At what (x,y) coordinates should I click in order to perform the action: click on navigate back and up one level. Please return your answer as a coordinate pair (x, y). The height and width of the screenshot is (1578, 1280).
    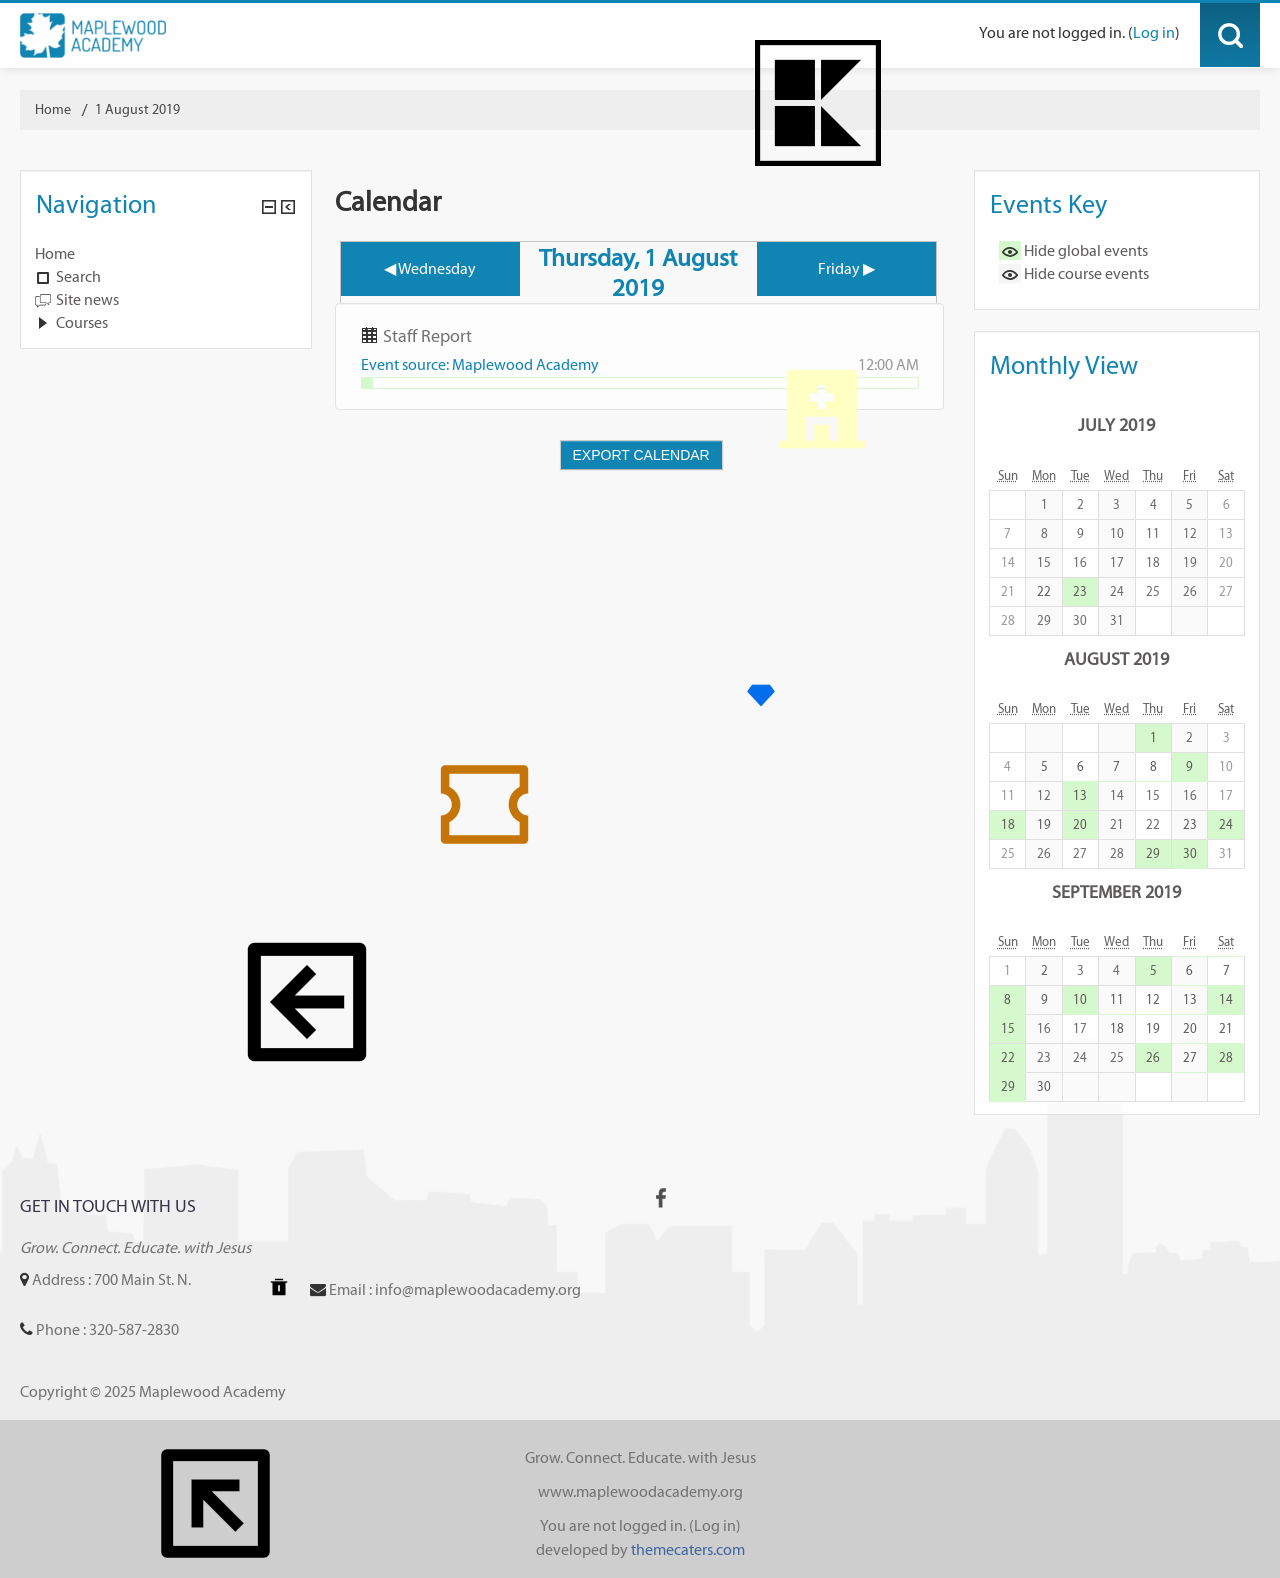
    Looking at the image, I should click on (215, 1503).